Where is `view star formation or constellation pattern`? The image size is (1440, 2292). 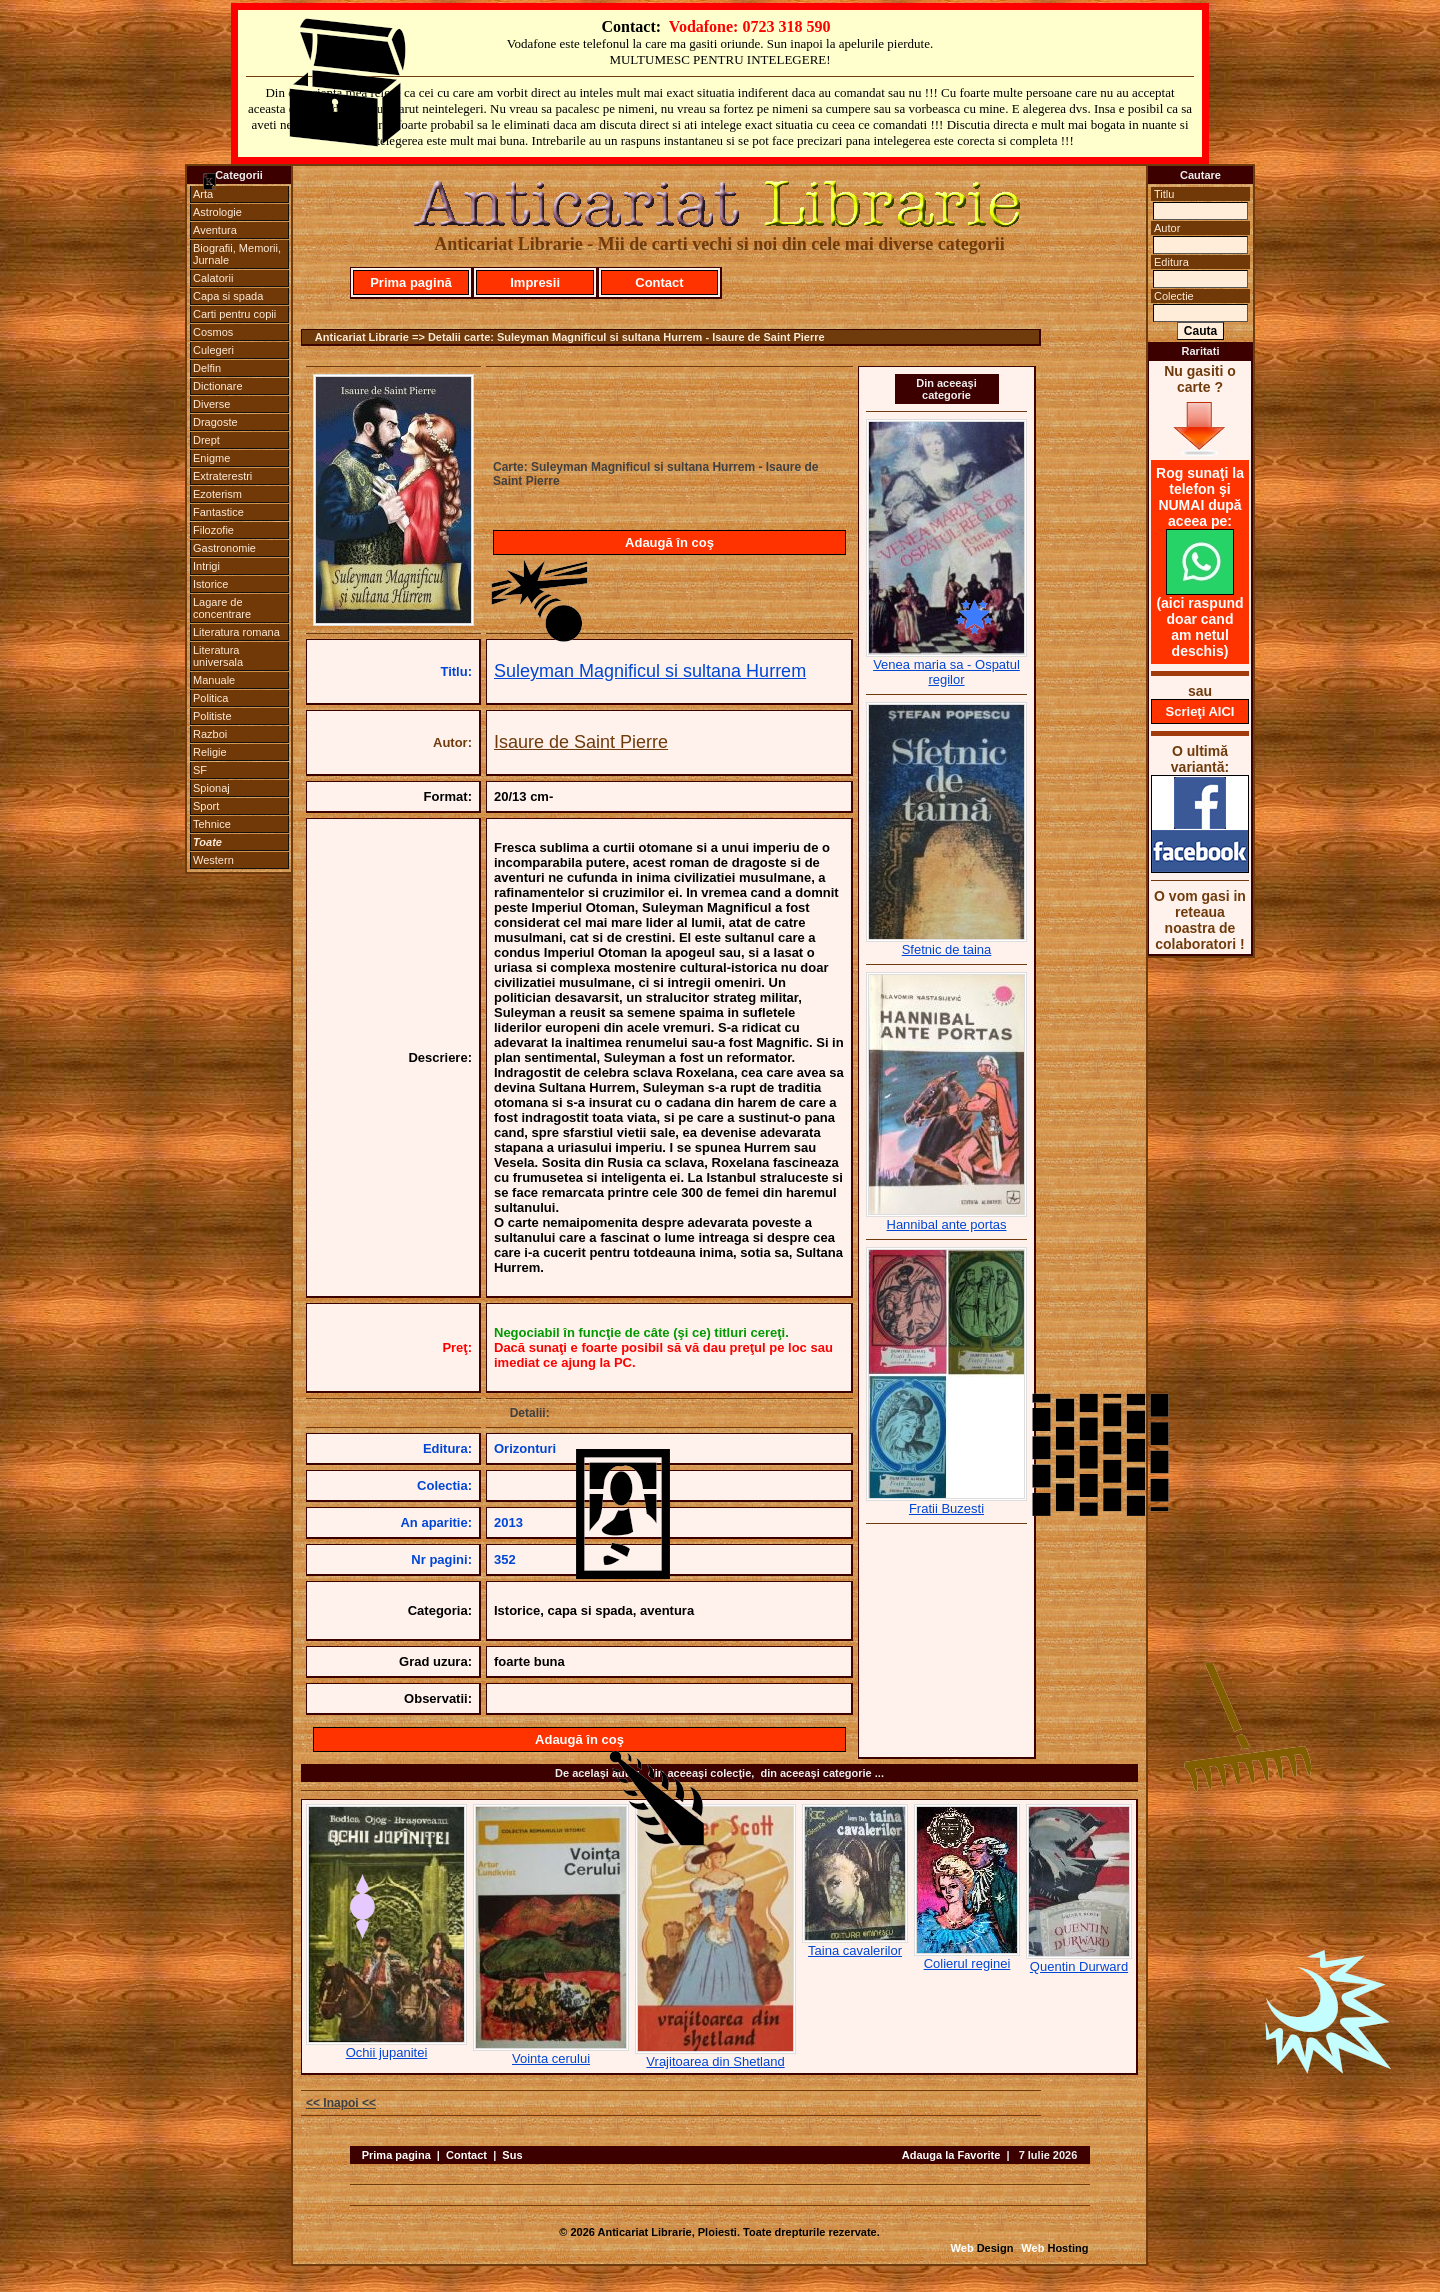
view star formation or constellation pattern is located at coordinates (974, 616).